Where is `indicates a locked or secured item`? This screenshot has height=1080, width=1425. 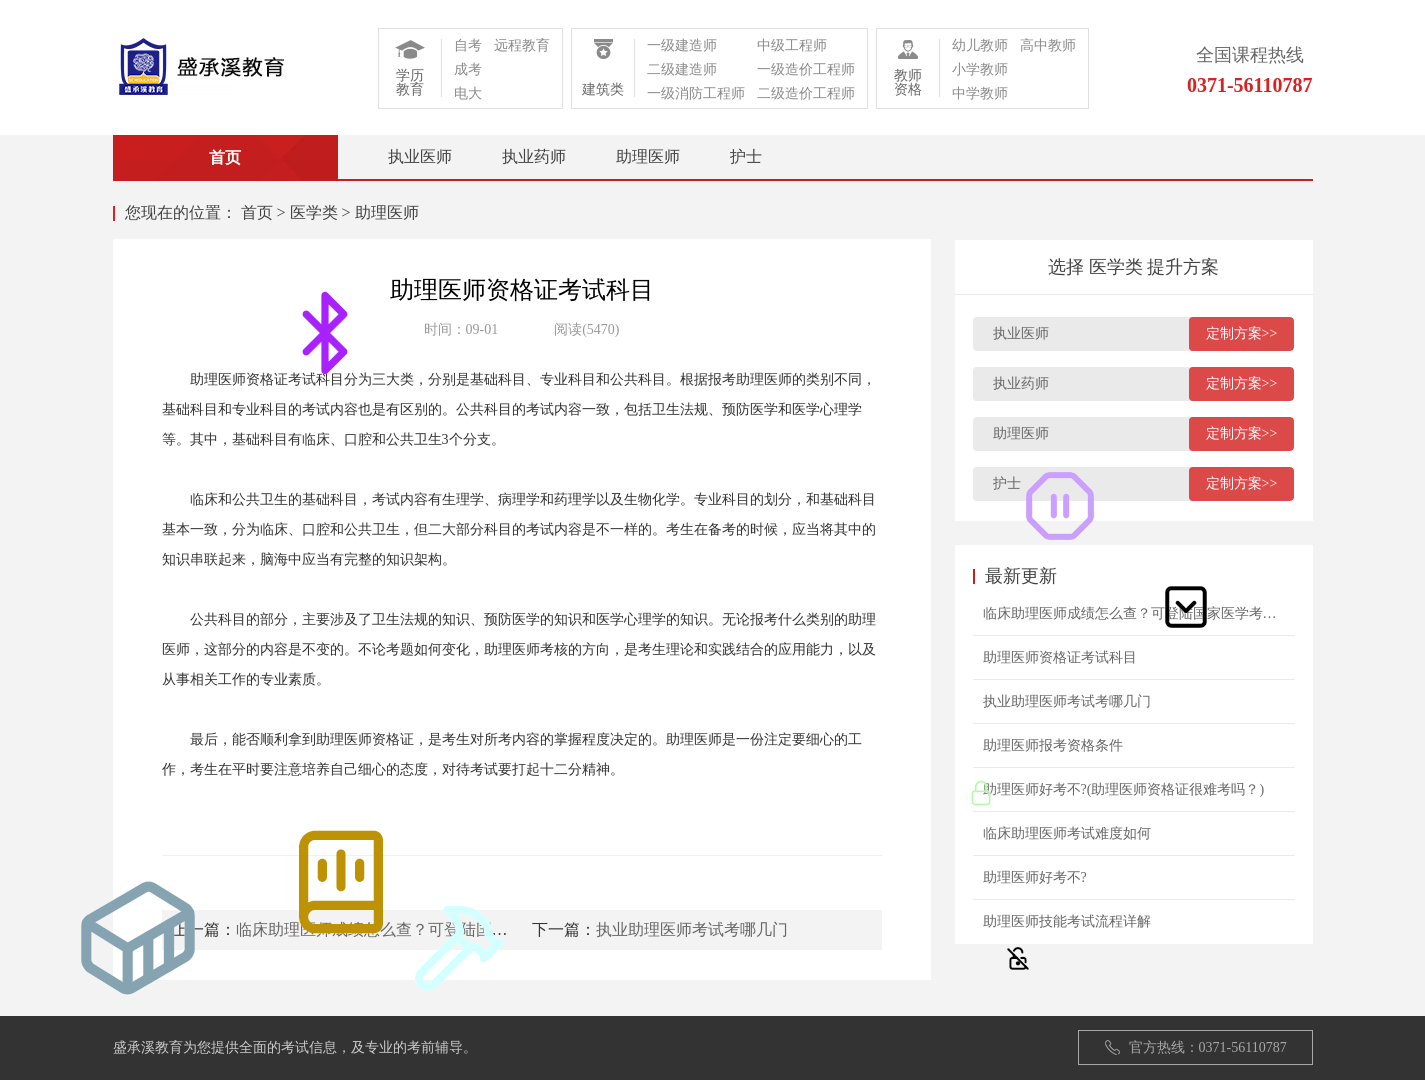
indicates a locked or secured item is located at coordinates (981, 793).